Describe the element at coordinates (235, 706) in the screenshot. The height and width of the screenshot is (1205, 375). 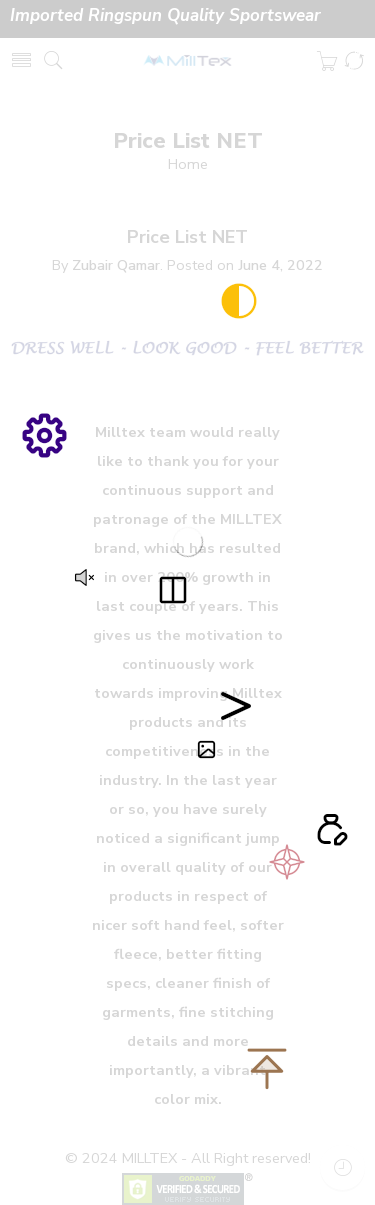
I see `navigate to the next item or page` at that location.